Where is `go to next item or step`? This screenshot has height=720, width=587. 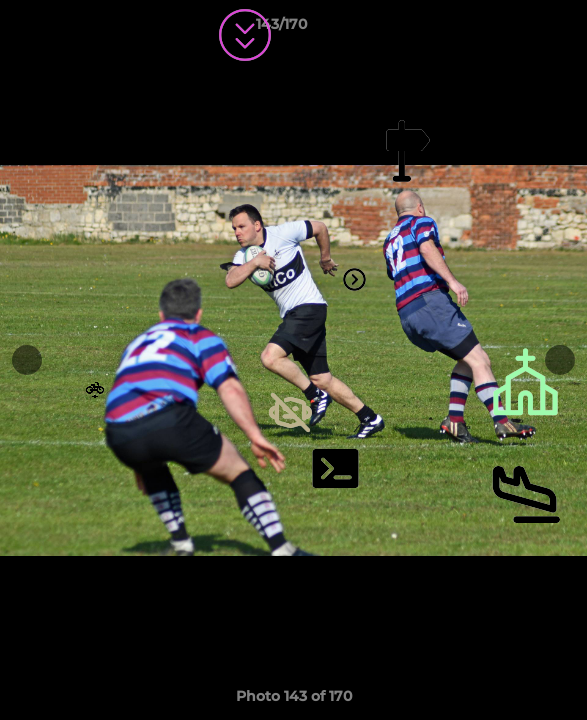
go to next item or step is located at coordinates (354, 279).